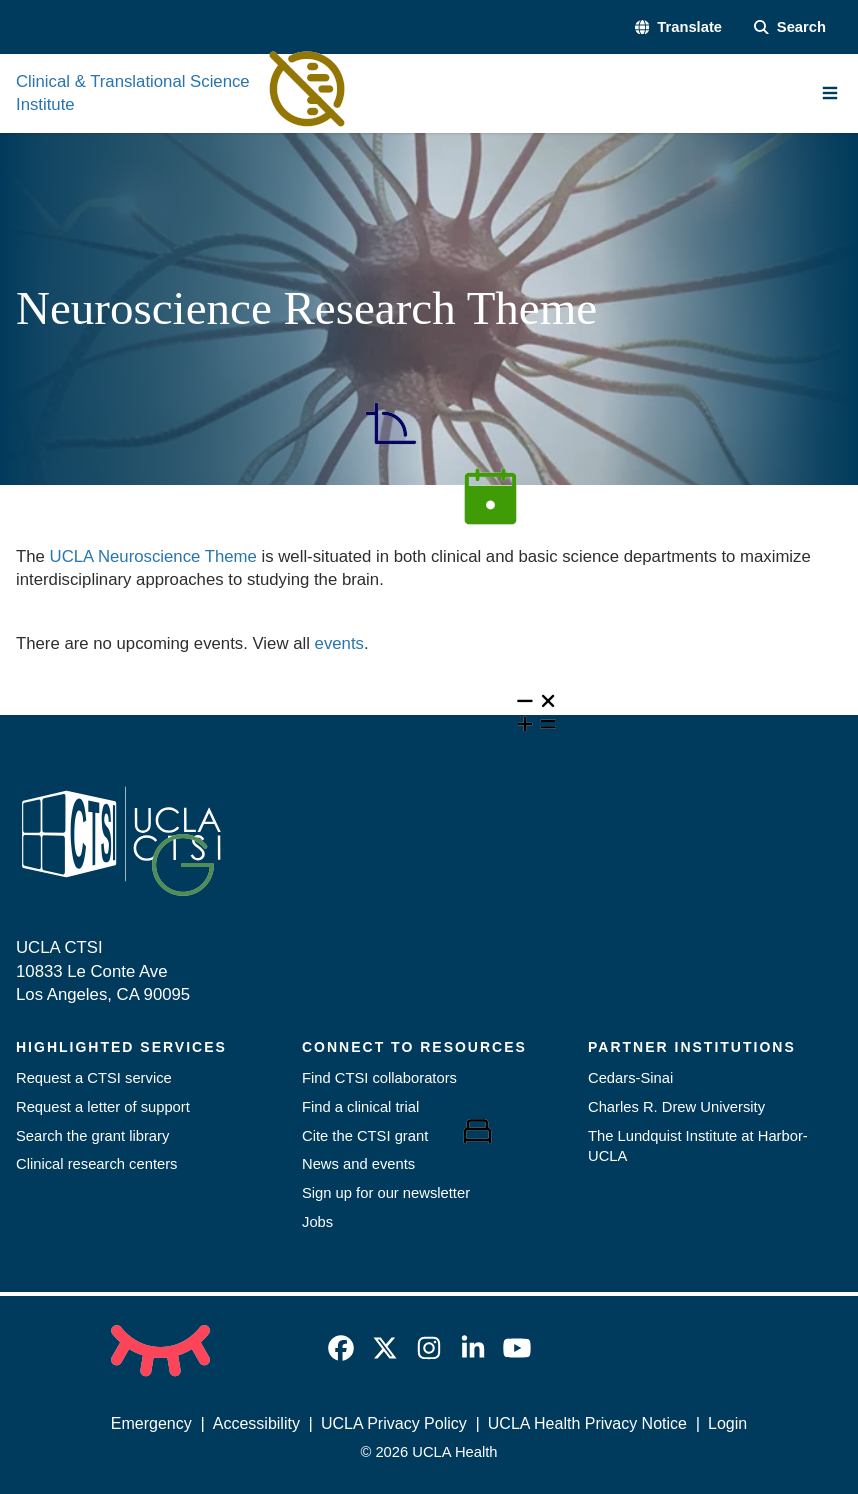 The image size is (858, 1494). What do you see at coordinates (307, 89) in the screenshot?
I see `disable shadow effects` at bounding box center [307, 89].